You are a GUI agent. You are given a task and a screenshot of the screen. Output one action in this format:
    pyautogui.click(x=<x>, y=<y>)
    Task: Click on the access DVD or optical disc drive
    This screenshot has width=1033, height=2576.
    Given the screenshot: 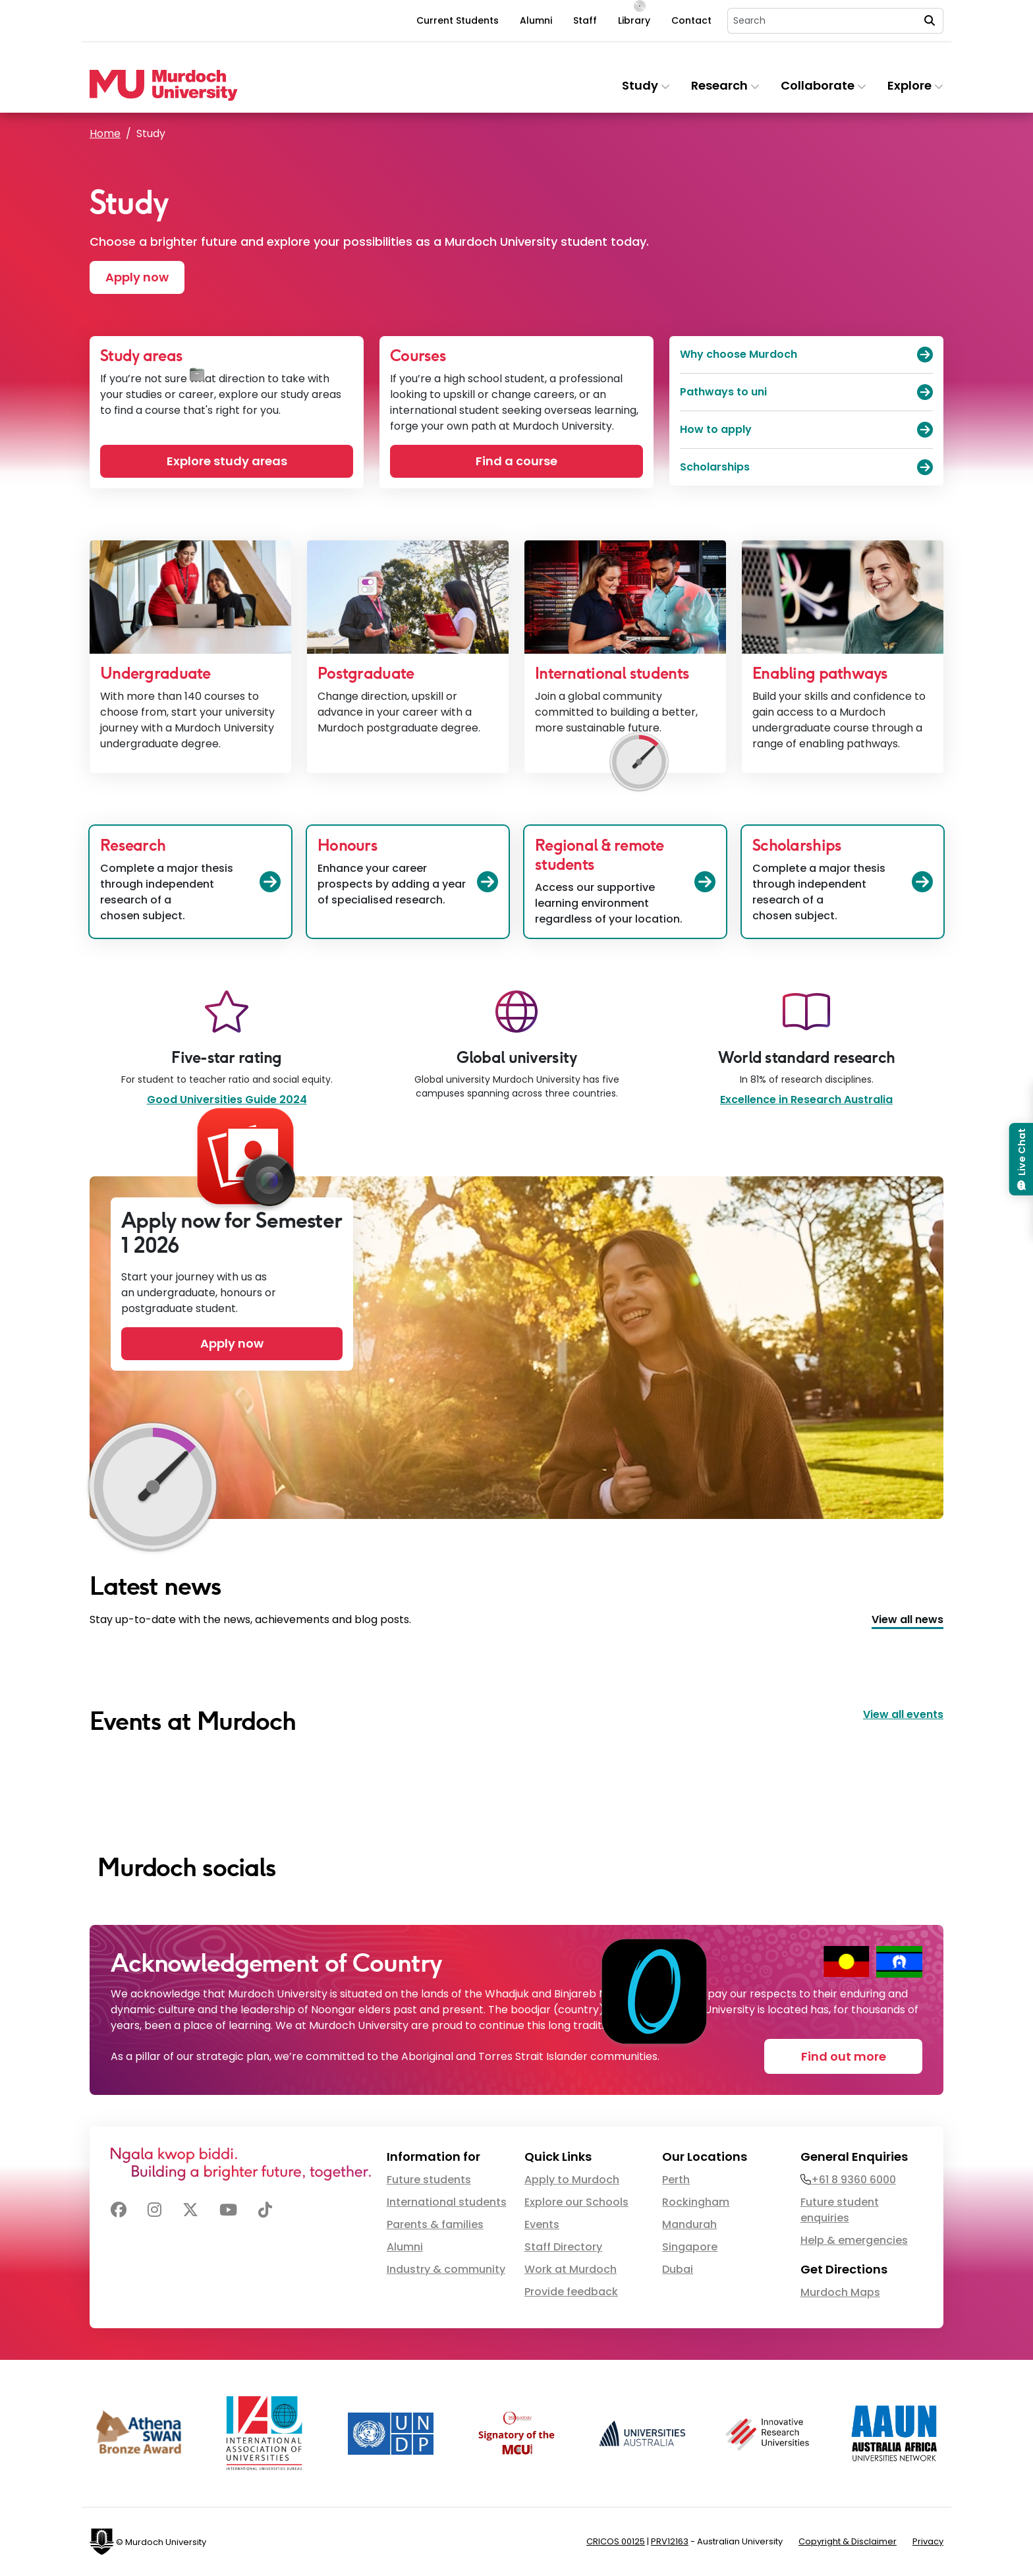 What is the action you would take?
    pyautogui.click(x=640, y=6)
    